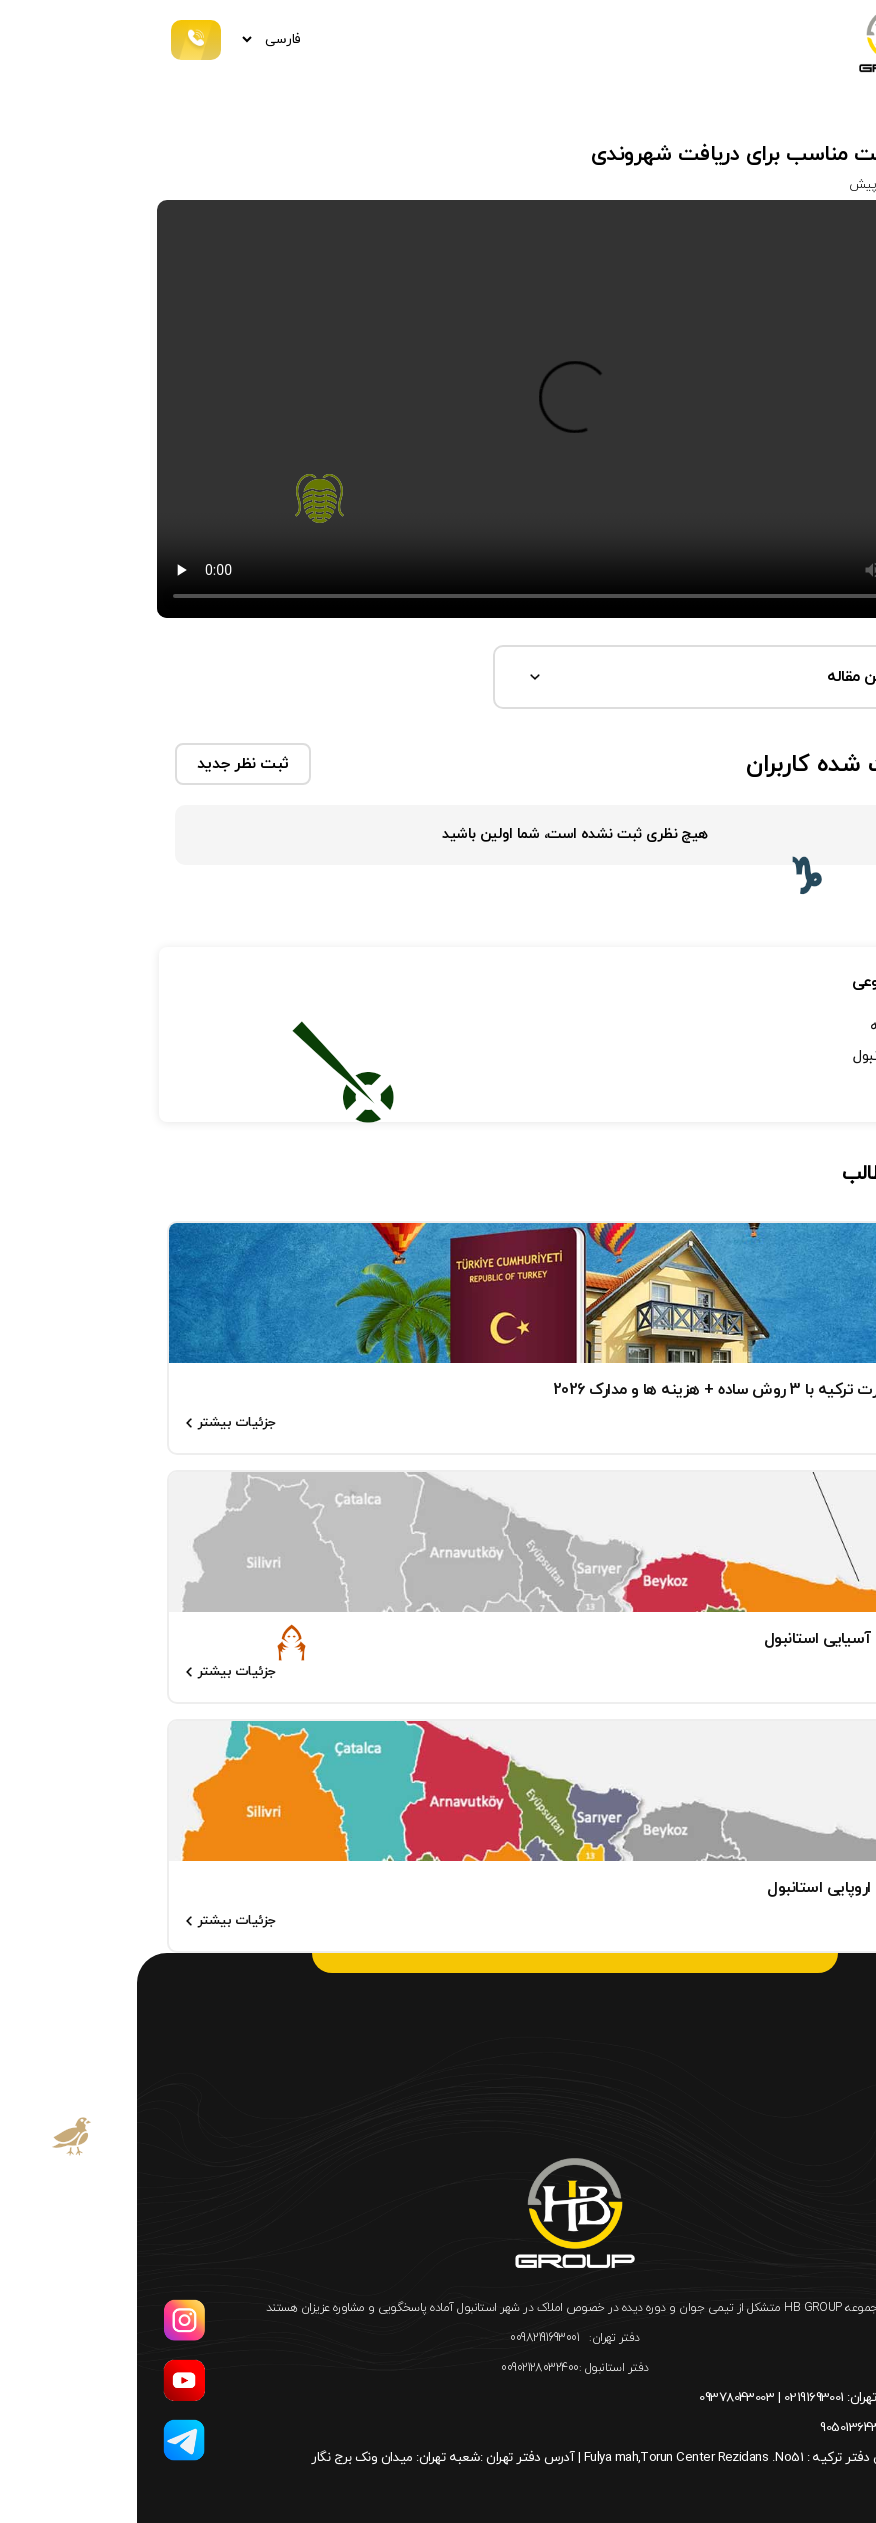 This screenshot has width=876, height=2523. What do you see at coordinates (71, 2136) in the screenshot?
I see `decorative bird illustration for nature-themed game` at bounding box center [71, 2136].